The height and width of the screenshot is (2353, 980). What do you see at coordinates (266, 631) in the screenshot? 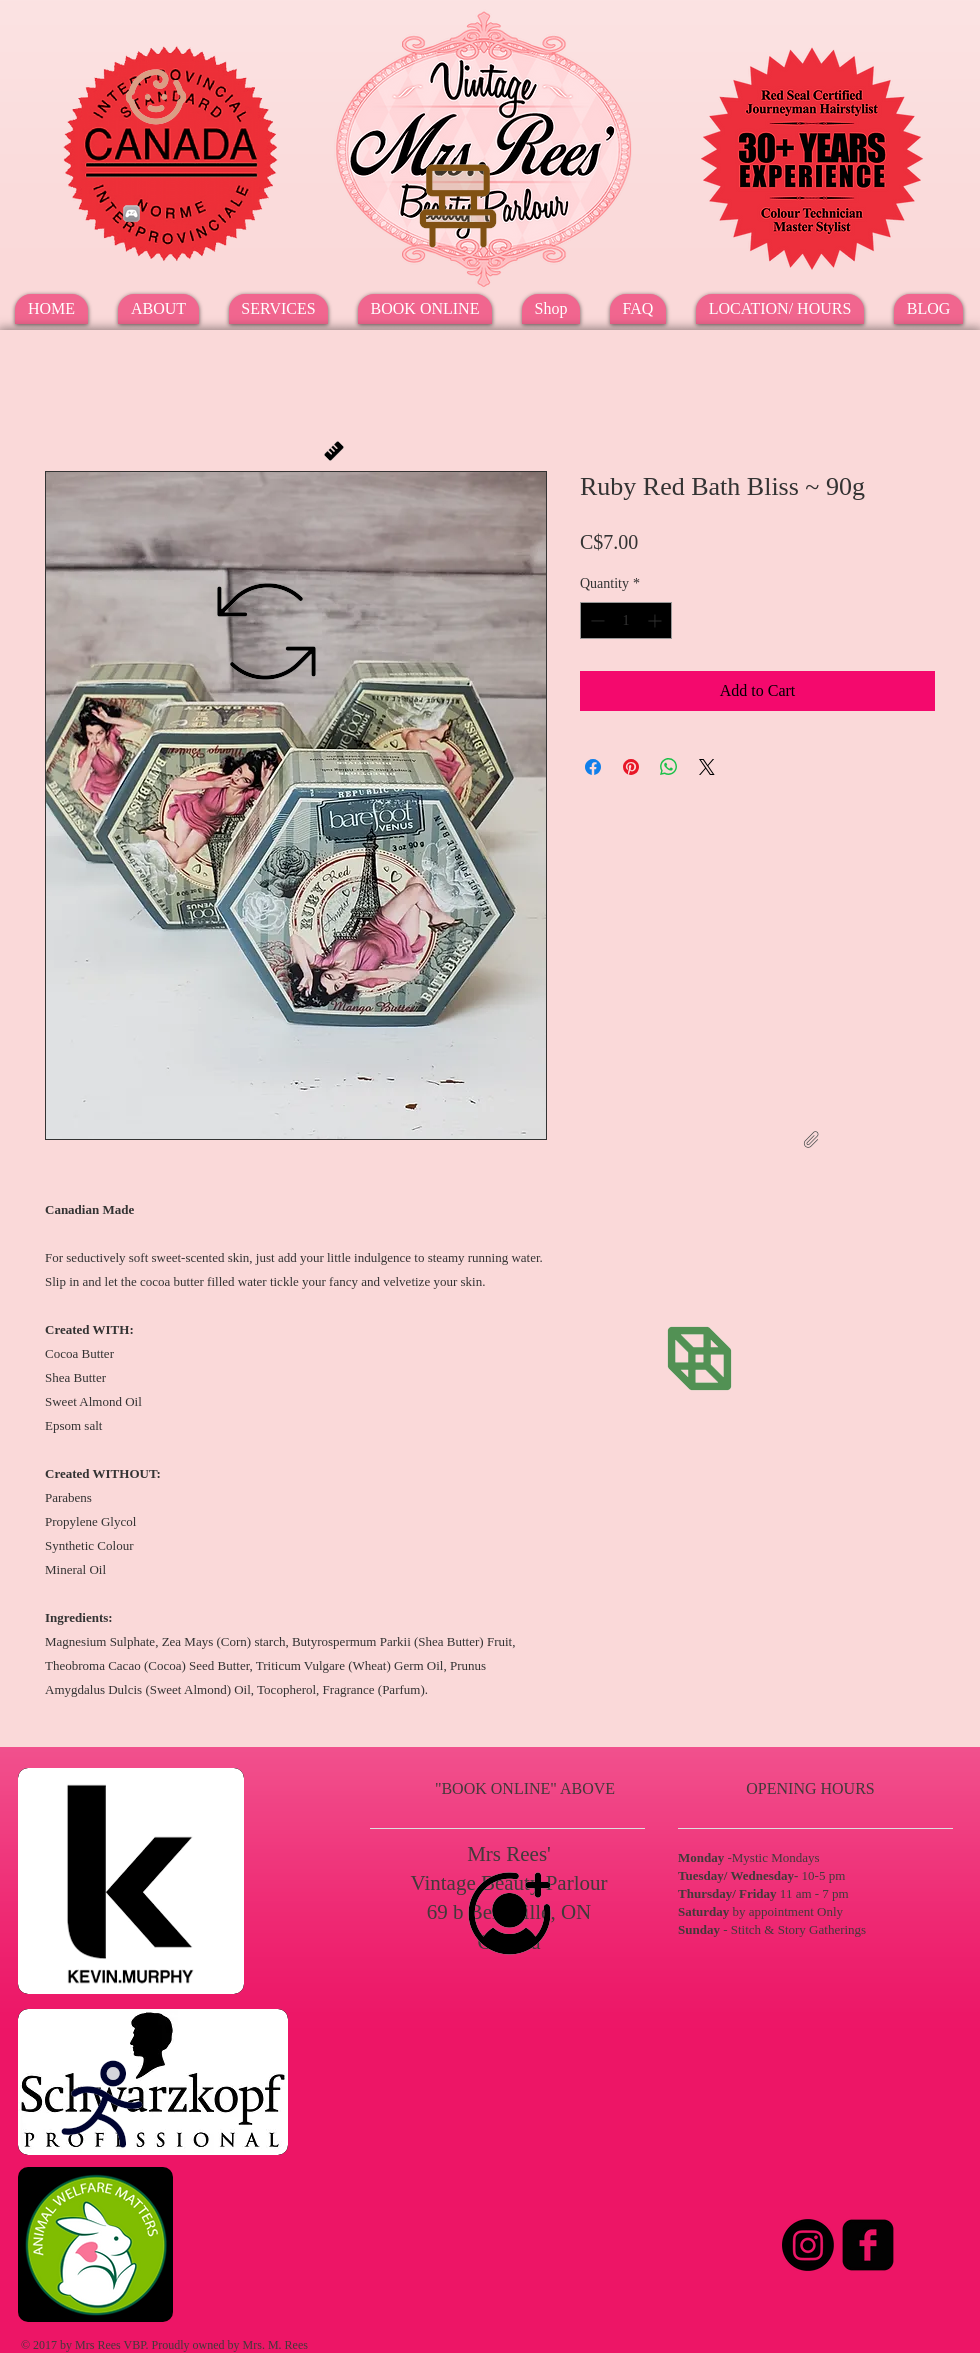
I see `refresh or reload content` at bounding box center [266, 631].